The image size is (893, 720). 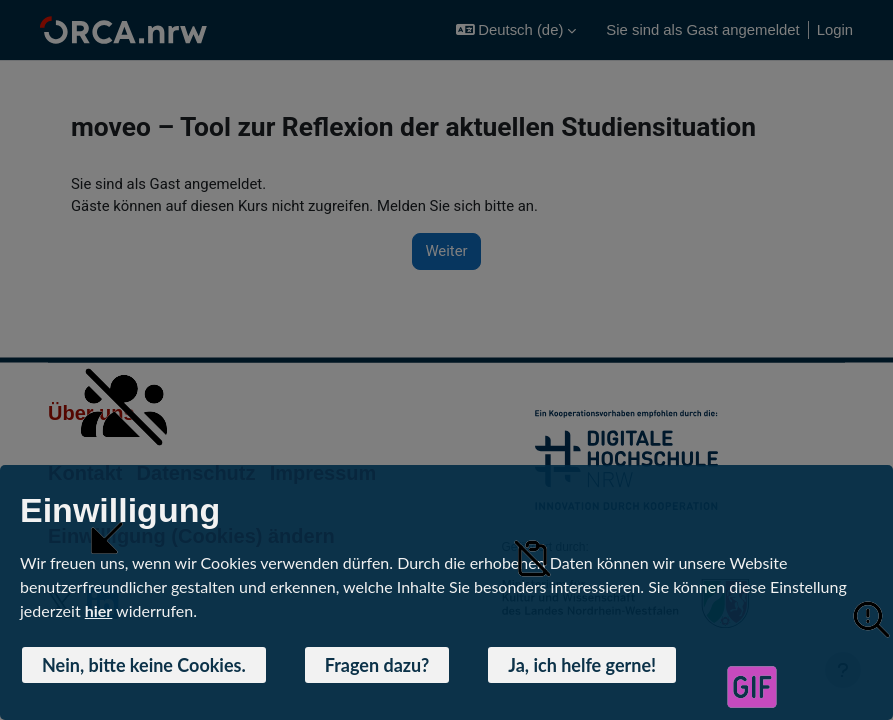 I want to click on search error or warning, so click(x=871, y=619).